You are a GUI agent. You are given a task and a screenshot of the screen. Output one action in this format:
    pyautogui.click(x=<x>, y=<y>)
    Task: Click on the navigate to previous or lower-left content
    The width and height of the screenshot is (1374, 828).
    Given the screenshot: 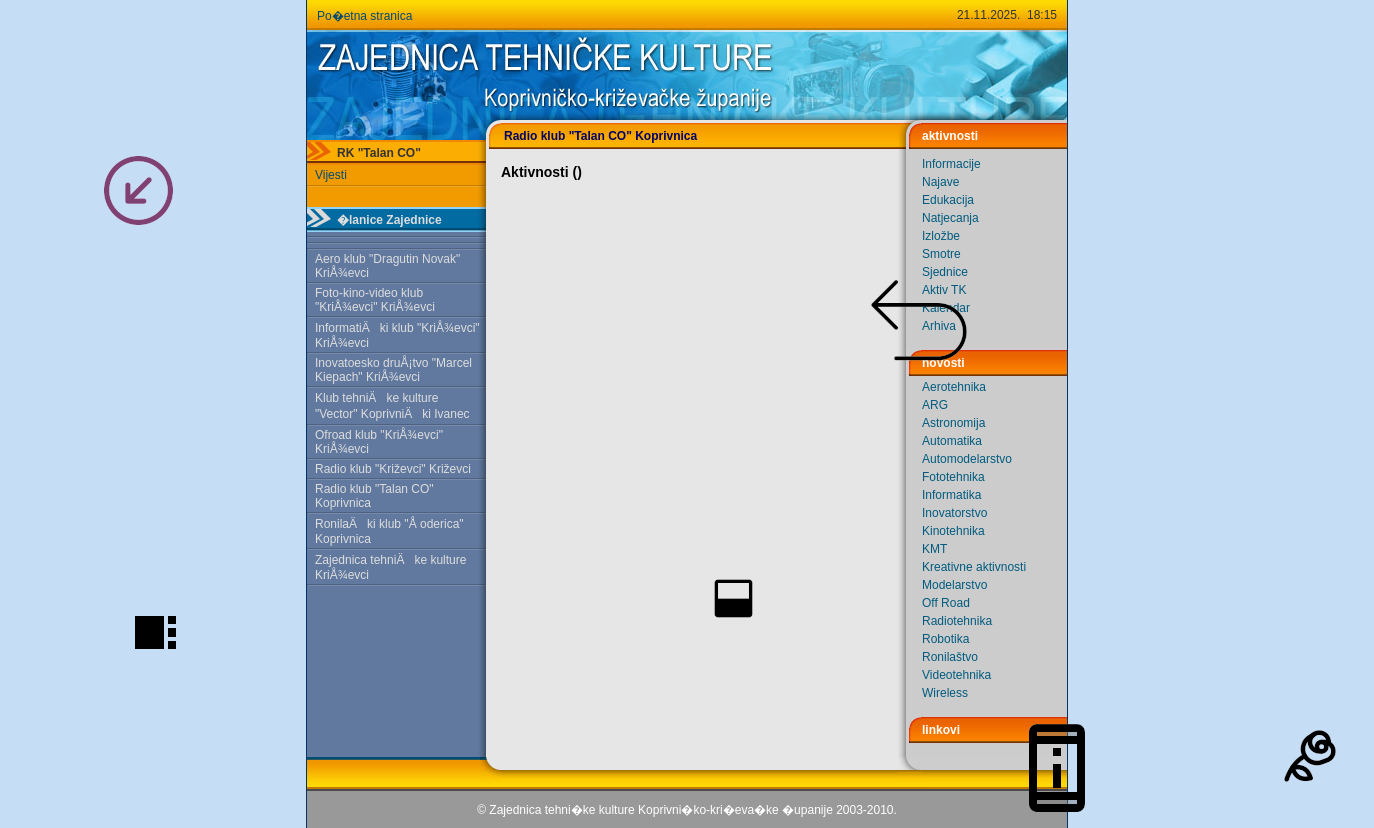 What is the action you would take?
    pyautogui.click(x=138, y=190)
    